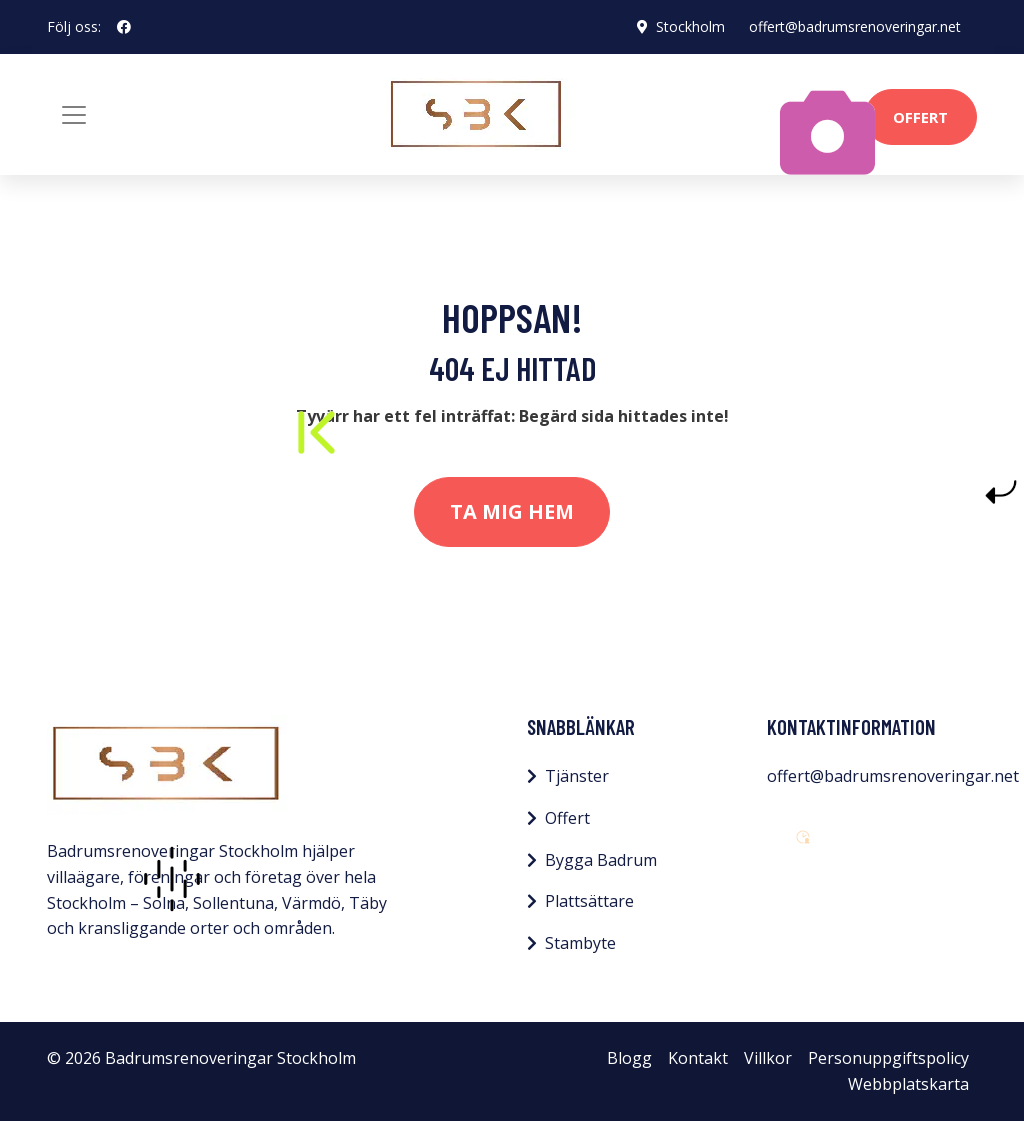 The width and height of the screenshot is (1024, 1121). I want to click on open google podcasts, so click(172, 879).